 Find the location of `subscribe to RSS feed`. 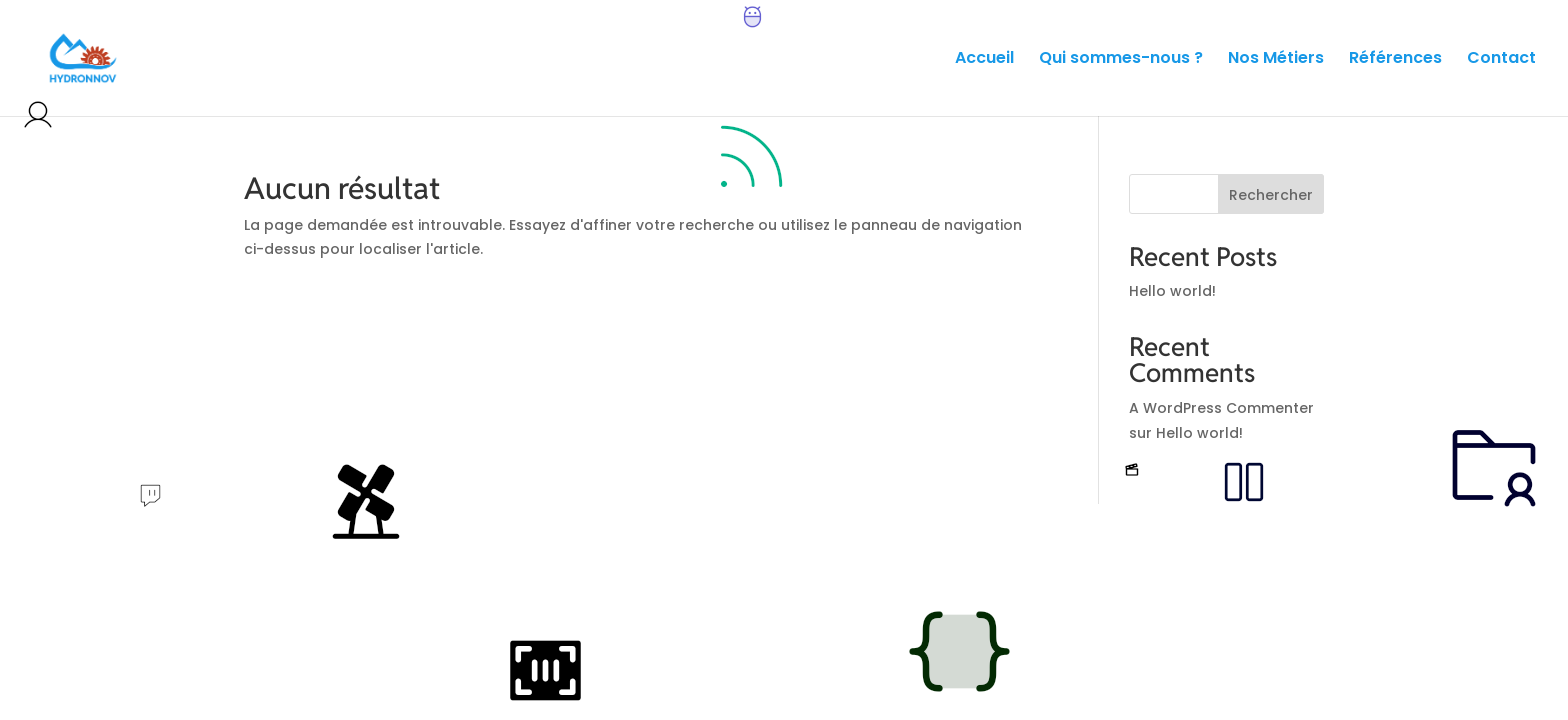

subscribe to RSS feed is located at coordinates (747, 161).